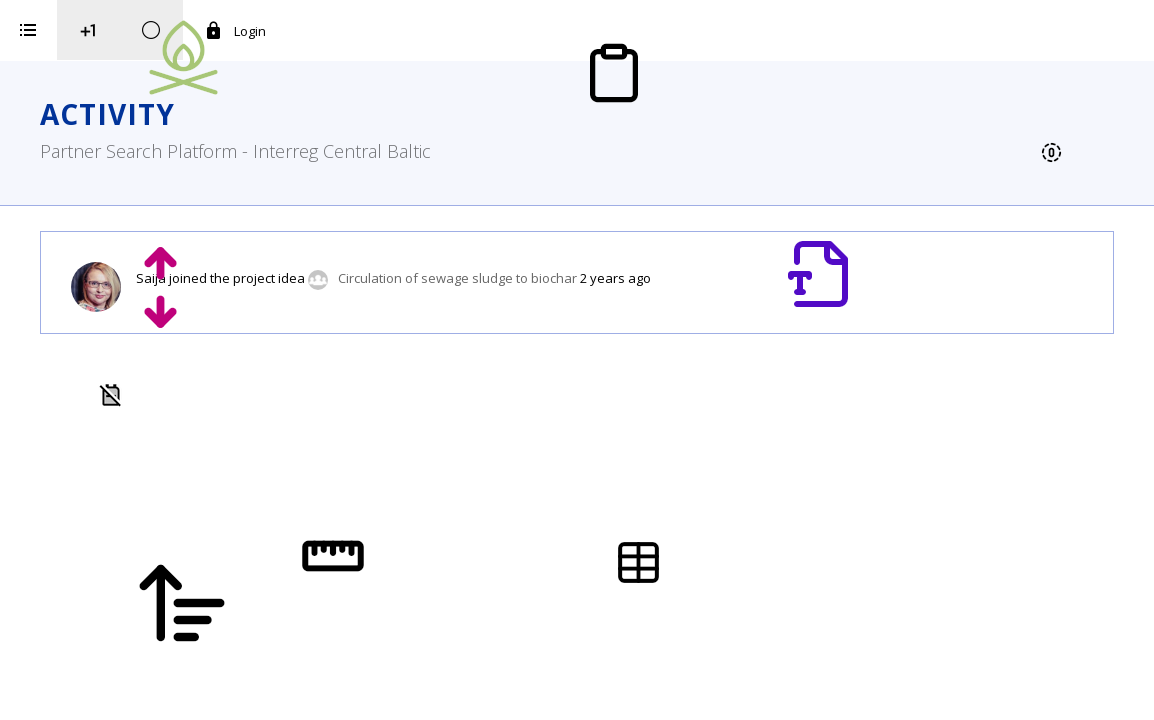  What do you see at coordinates (638, 562) in the screenshot?
I see `view data in table format` at bounding box center [638, 562].